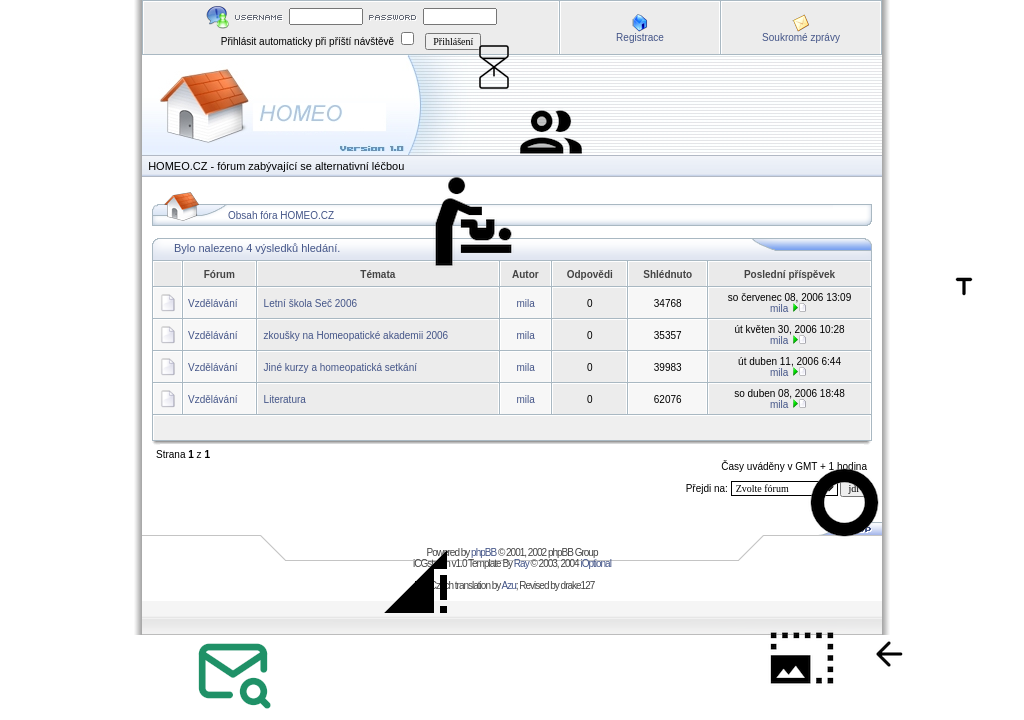 The height and width of the screenshot is (720, 1024). What do you see at coordinates (964, 287) in the screenshot?
I see `add or edit a title` at bounding box center [964, 287].